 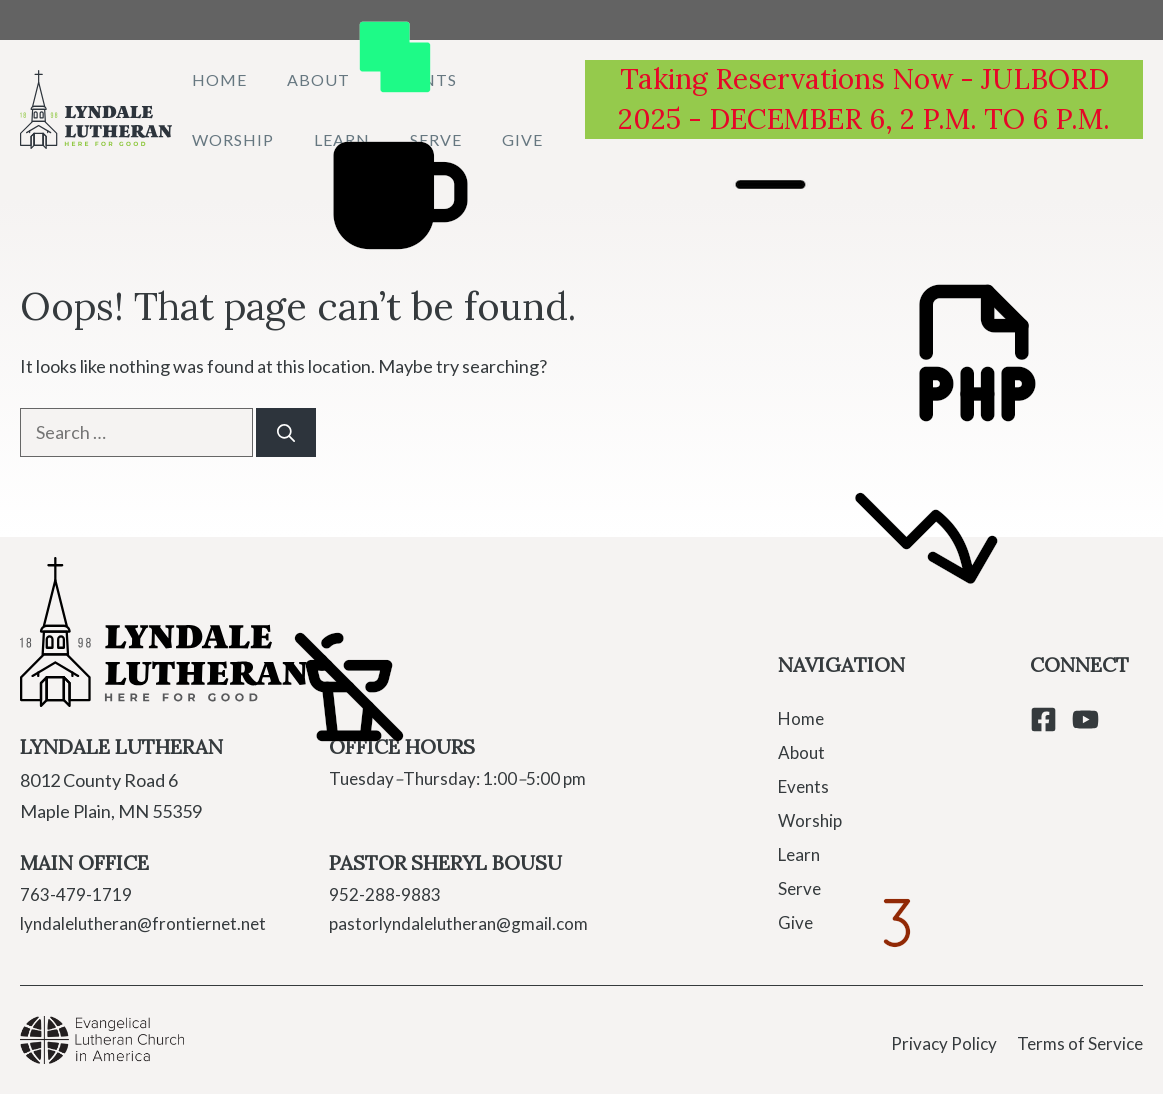 I want to click on insert a horizontal divider line, so click(x=770, y=184).